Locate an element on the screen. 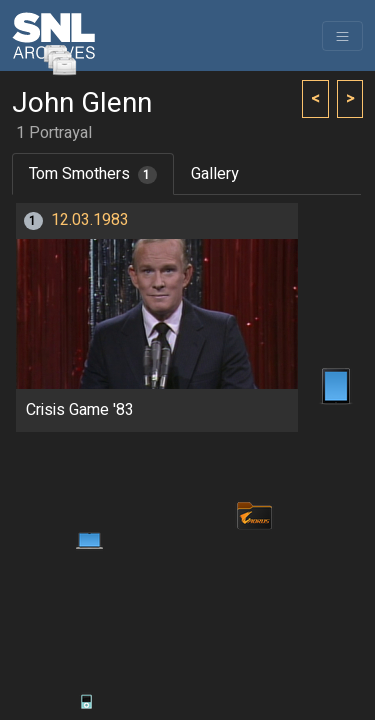 The height and width of the screenshot is (720, 375). iPad device connected to your system is located at coordinates (336, 386).